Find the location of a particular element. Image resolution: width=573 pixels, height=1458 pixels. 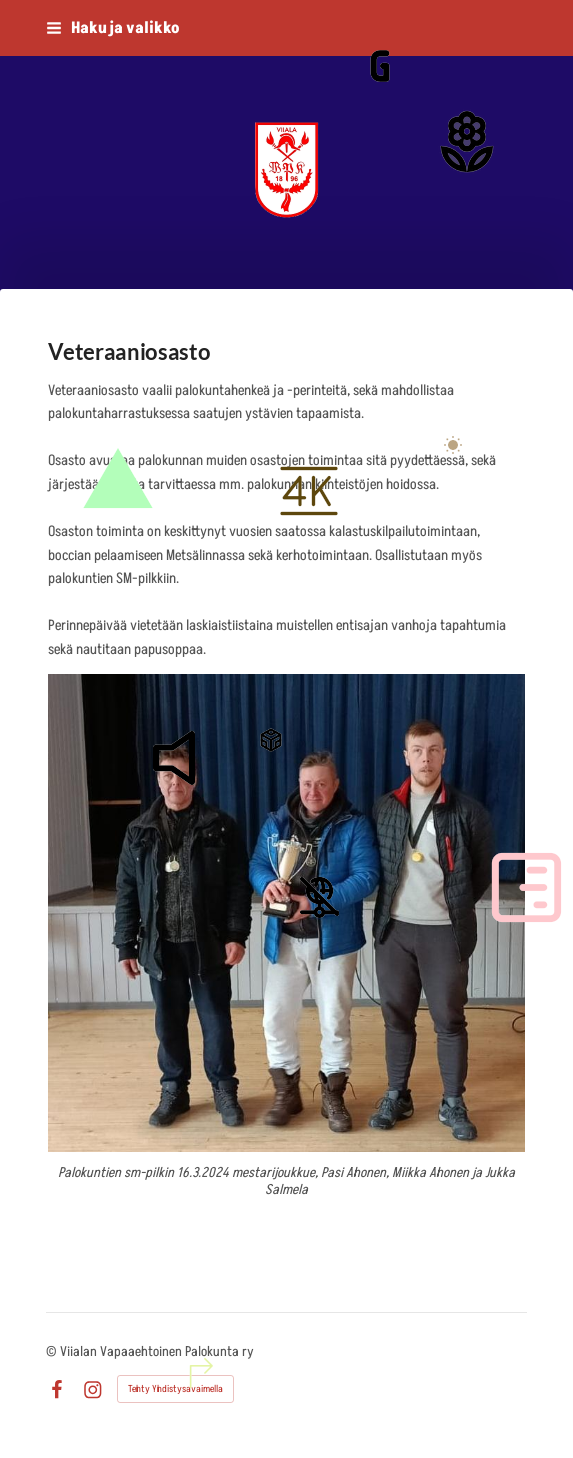

reply to a message is located at coordinates (199, 1373).